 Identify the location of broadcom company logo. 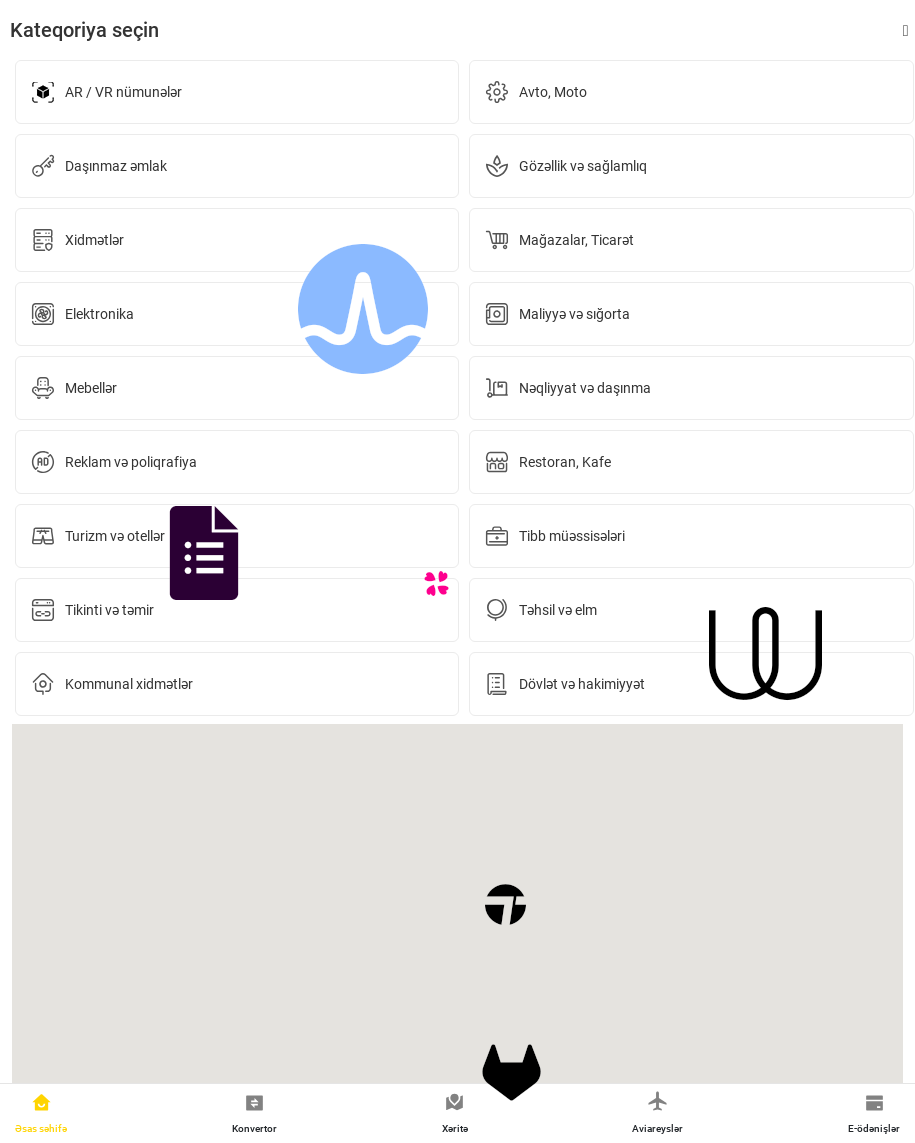
(363, 309).